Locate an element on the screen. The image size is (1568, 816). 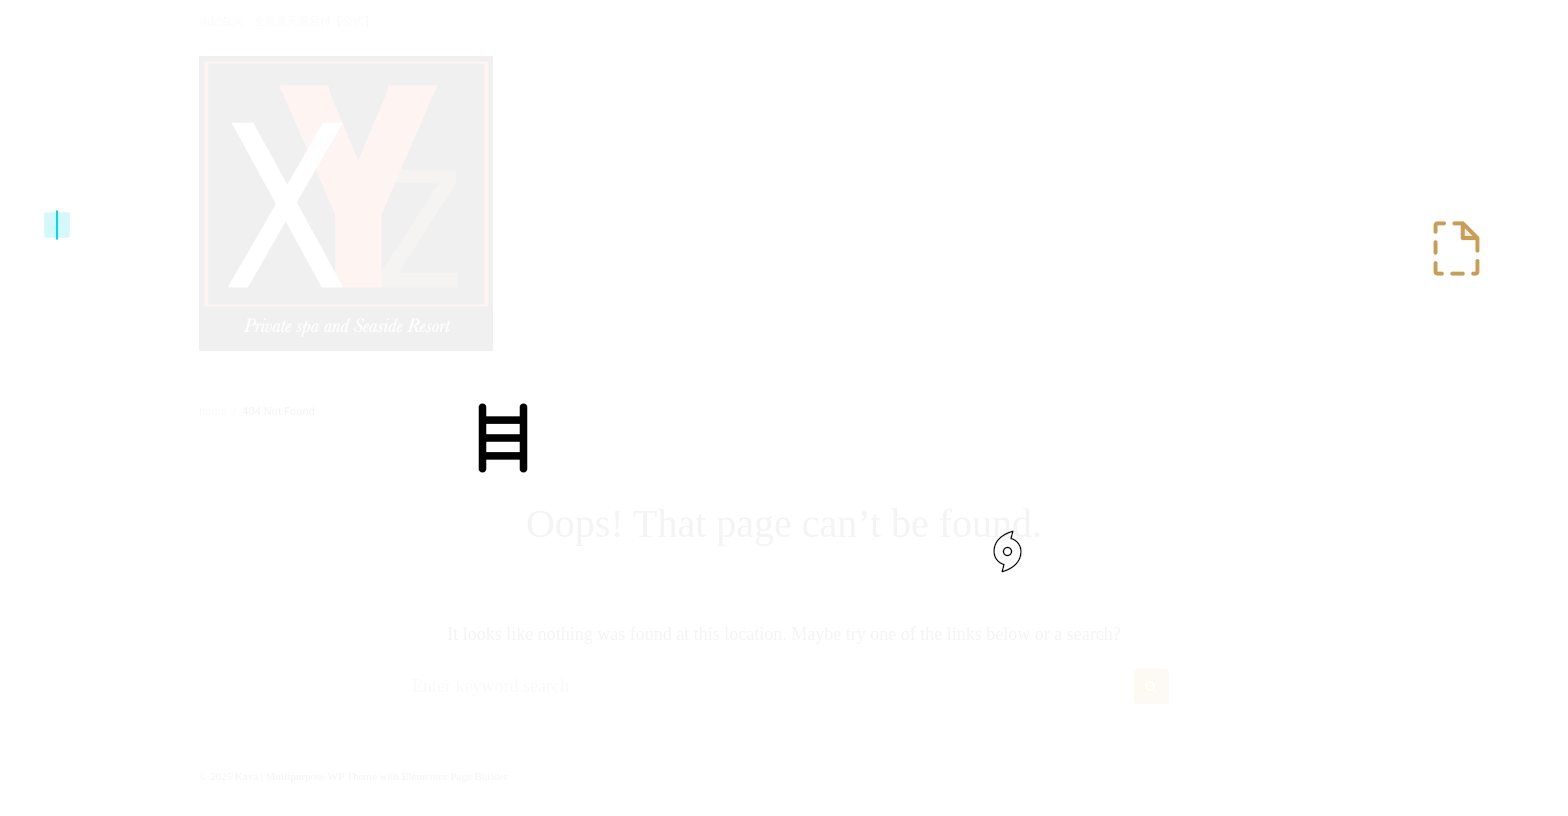
indicates a draft or incomplete file is located at coordinates (1456, 248).